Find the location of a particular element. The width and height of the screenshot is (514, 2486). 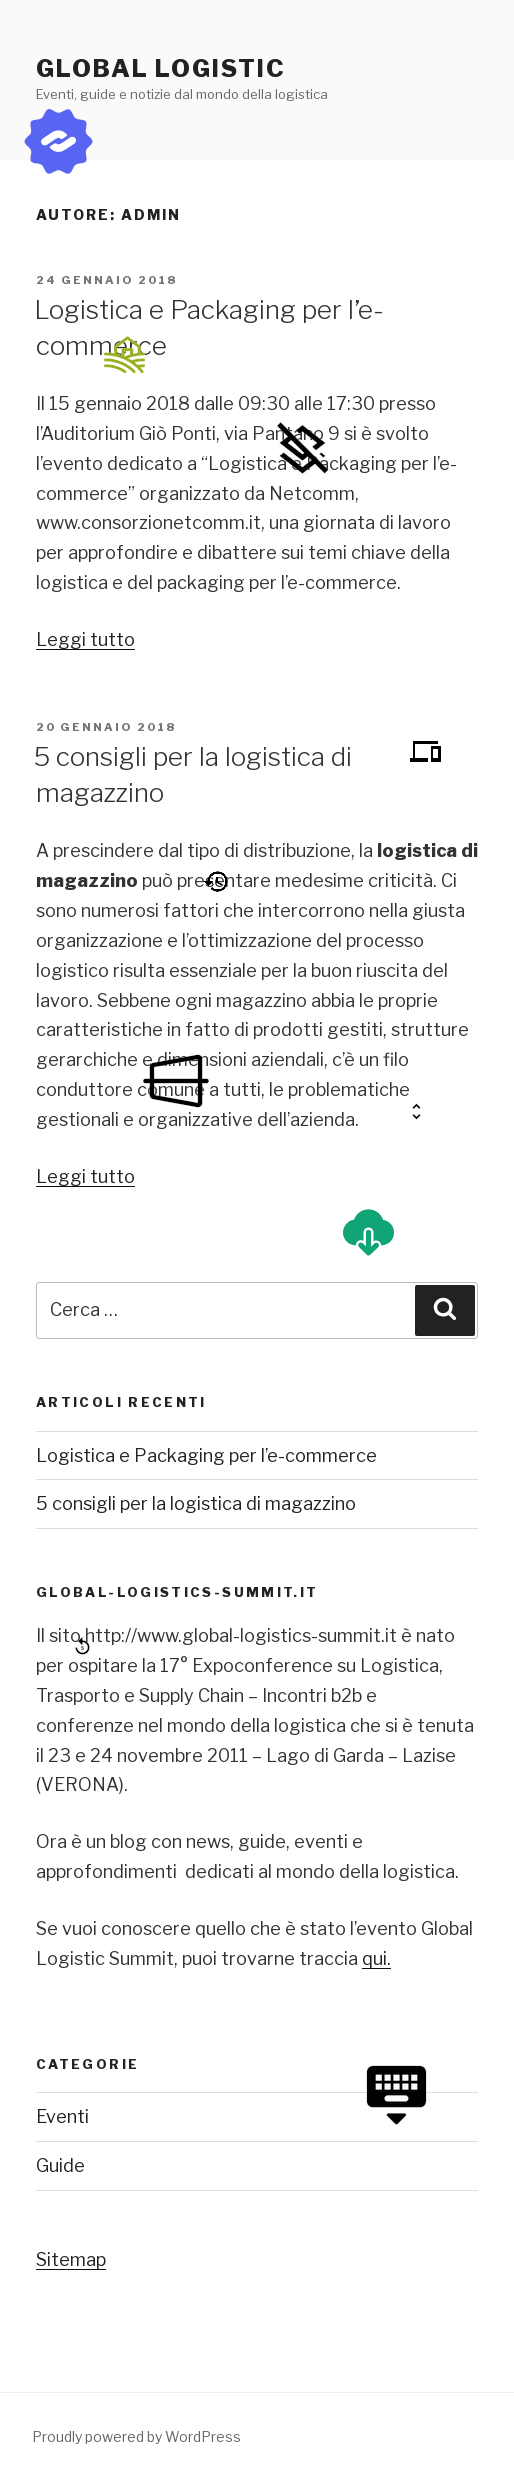

view browsing or activity history is located at coordinates (216, 881).